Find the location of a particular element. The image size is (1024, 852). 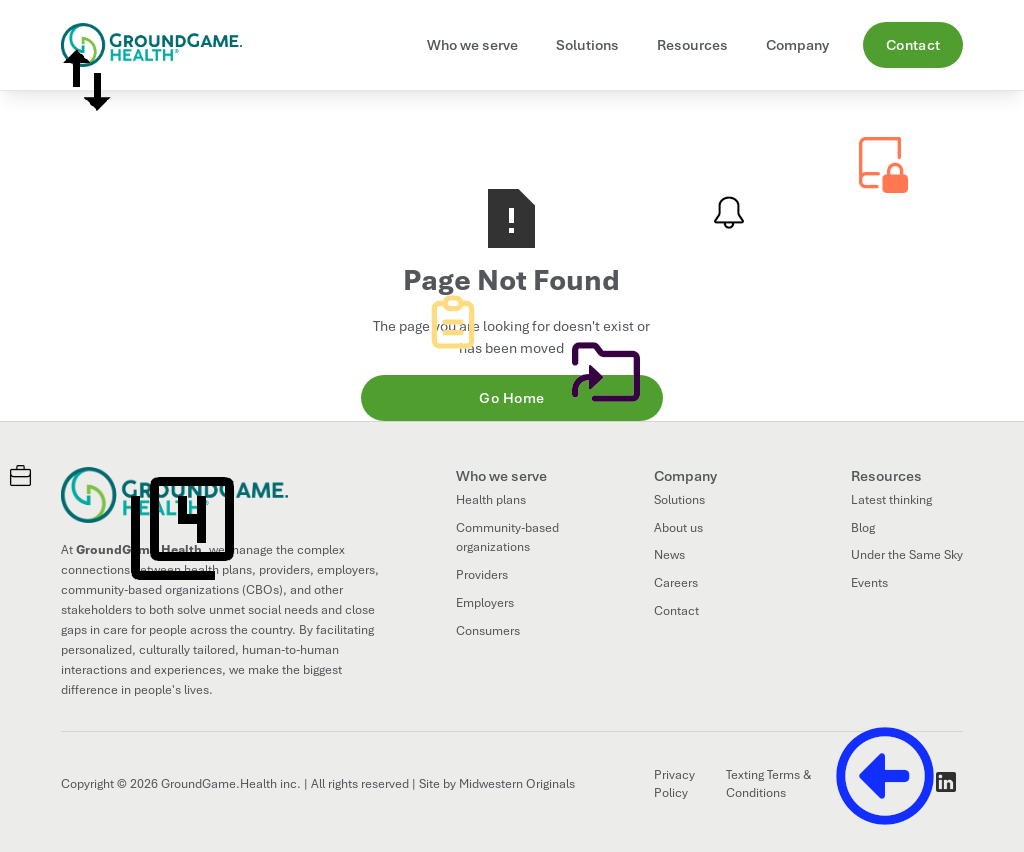

indicates a private or locked repository is located at coordinates (880, 165).